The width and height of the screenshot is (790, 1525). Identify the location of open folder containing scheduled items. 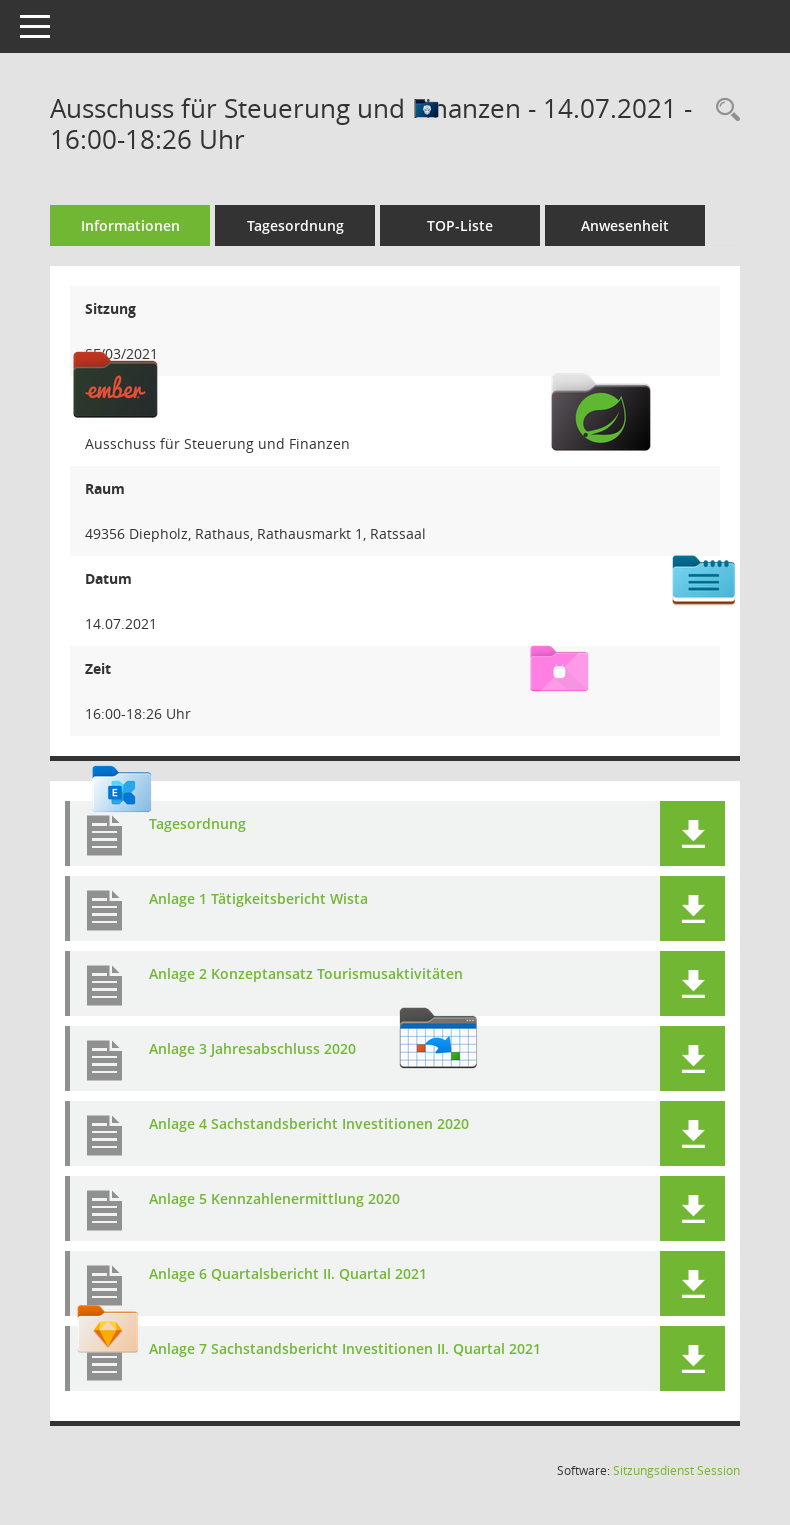
(438, 1040).